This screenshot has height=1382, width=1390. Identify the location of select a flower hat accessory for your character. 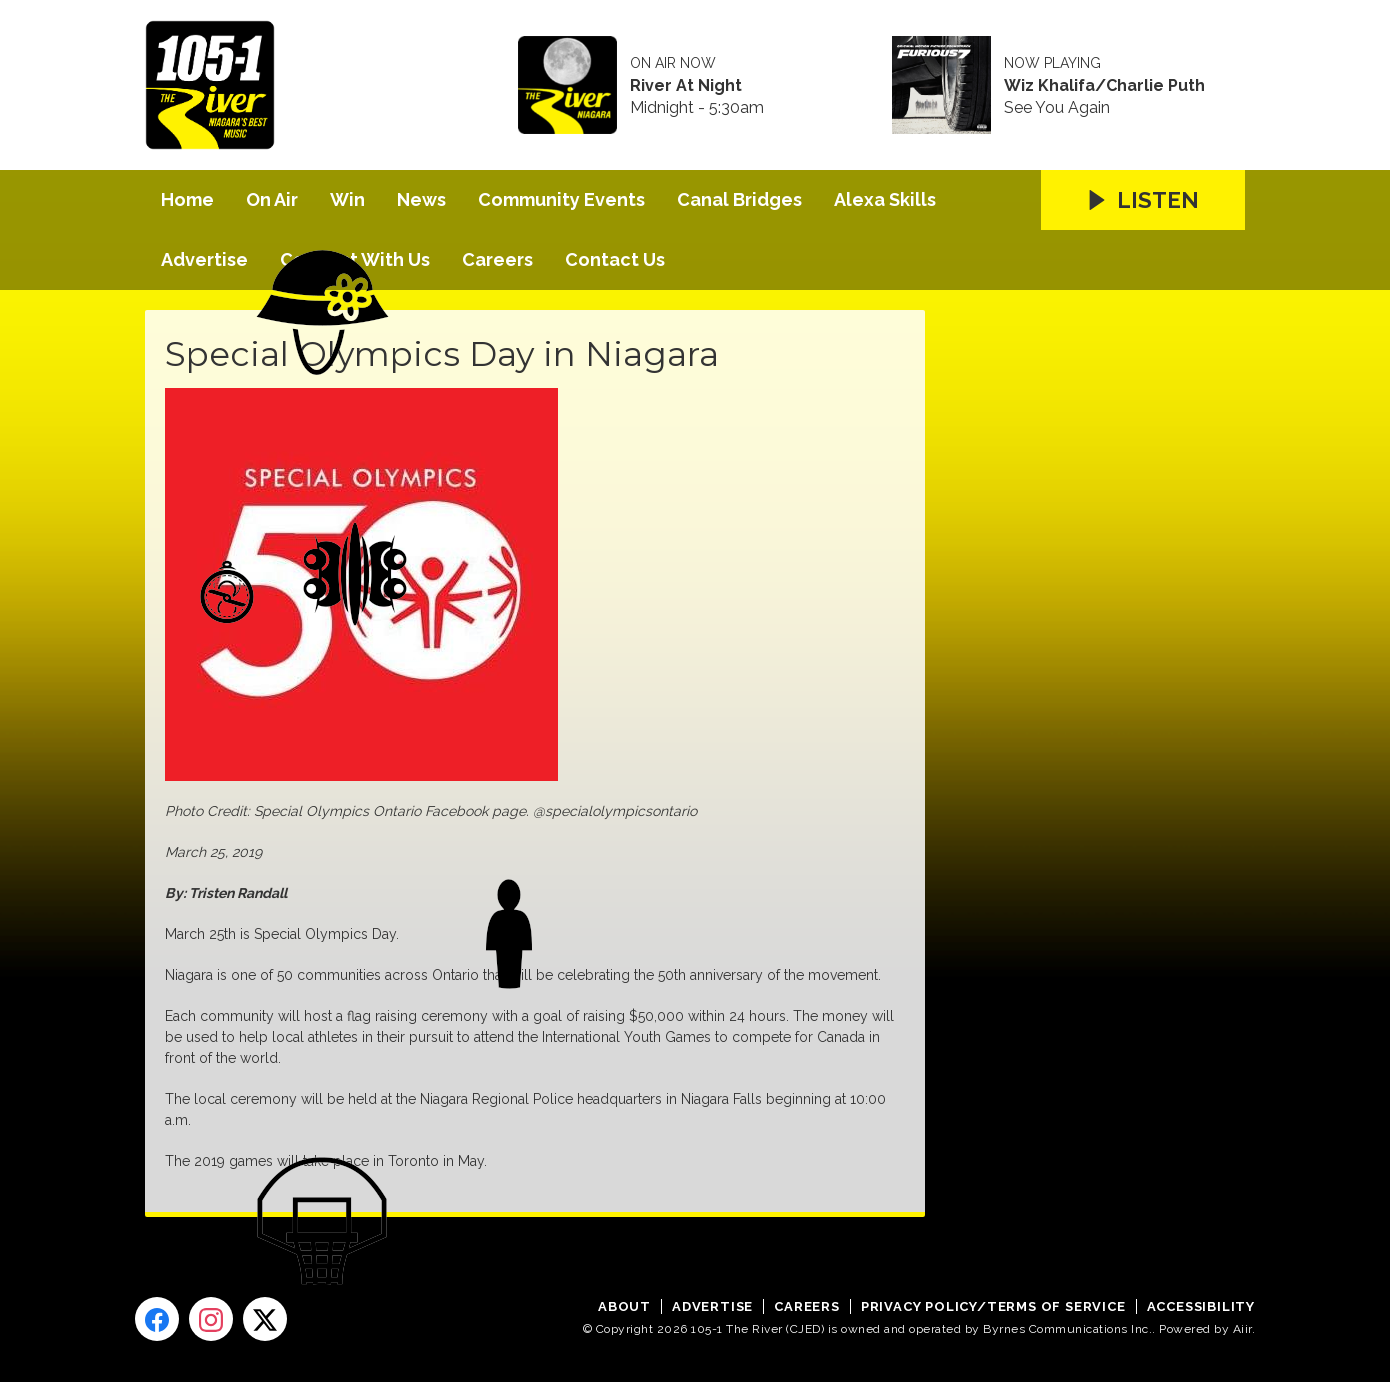
(322, 312).